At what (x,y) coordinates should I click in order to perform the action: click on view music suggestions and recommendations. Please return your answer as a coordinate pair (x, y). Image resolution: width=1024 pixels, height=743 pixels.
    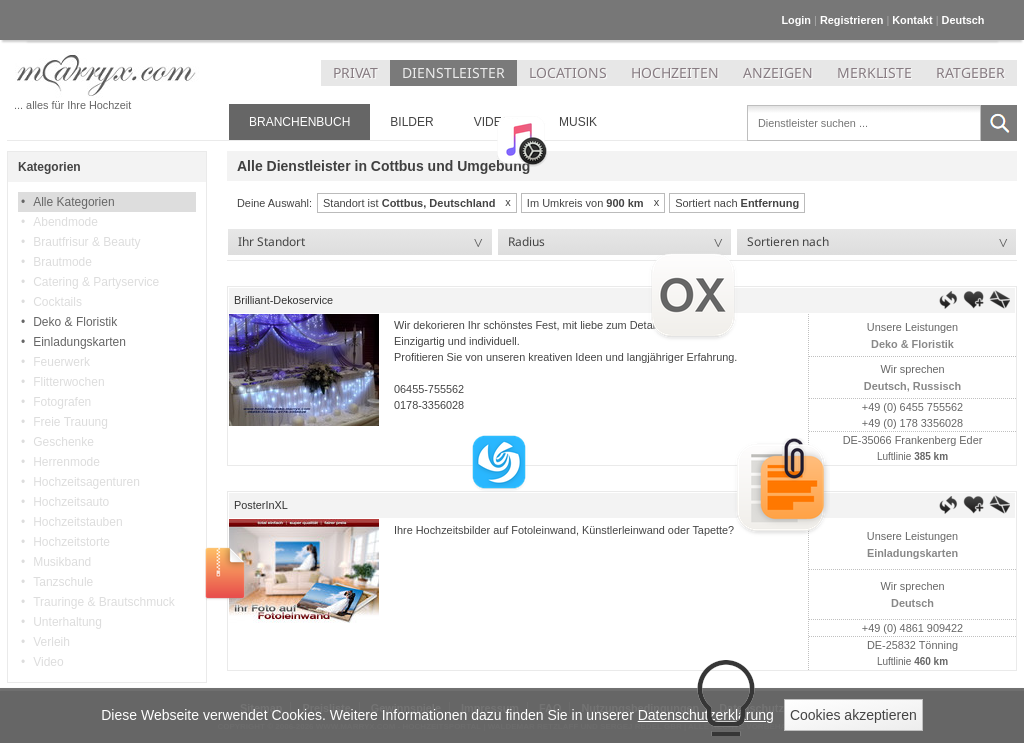
    Looking at the image, I should click on (726, 698).